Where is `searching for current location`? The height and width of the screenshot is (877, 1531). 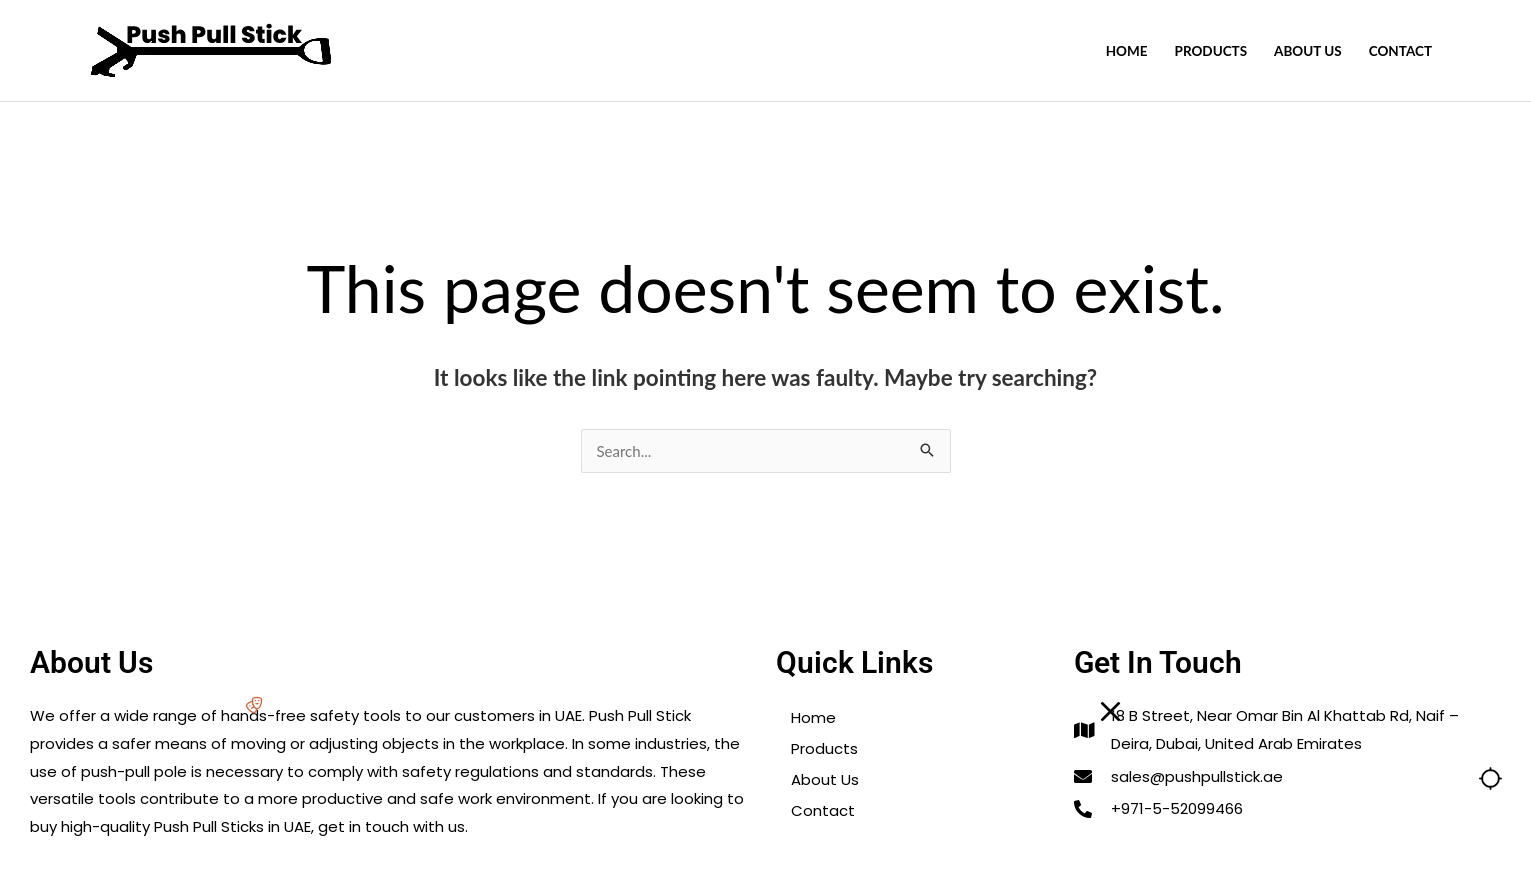
searching for current location is located at coordinates (1490, 778).